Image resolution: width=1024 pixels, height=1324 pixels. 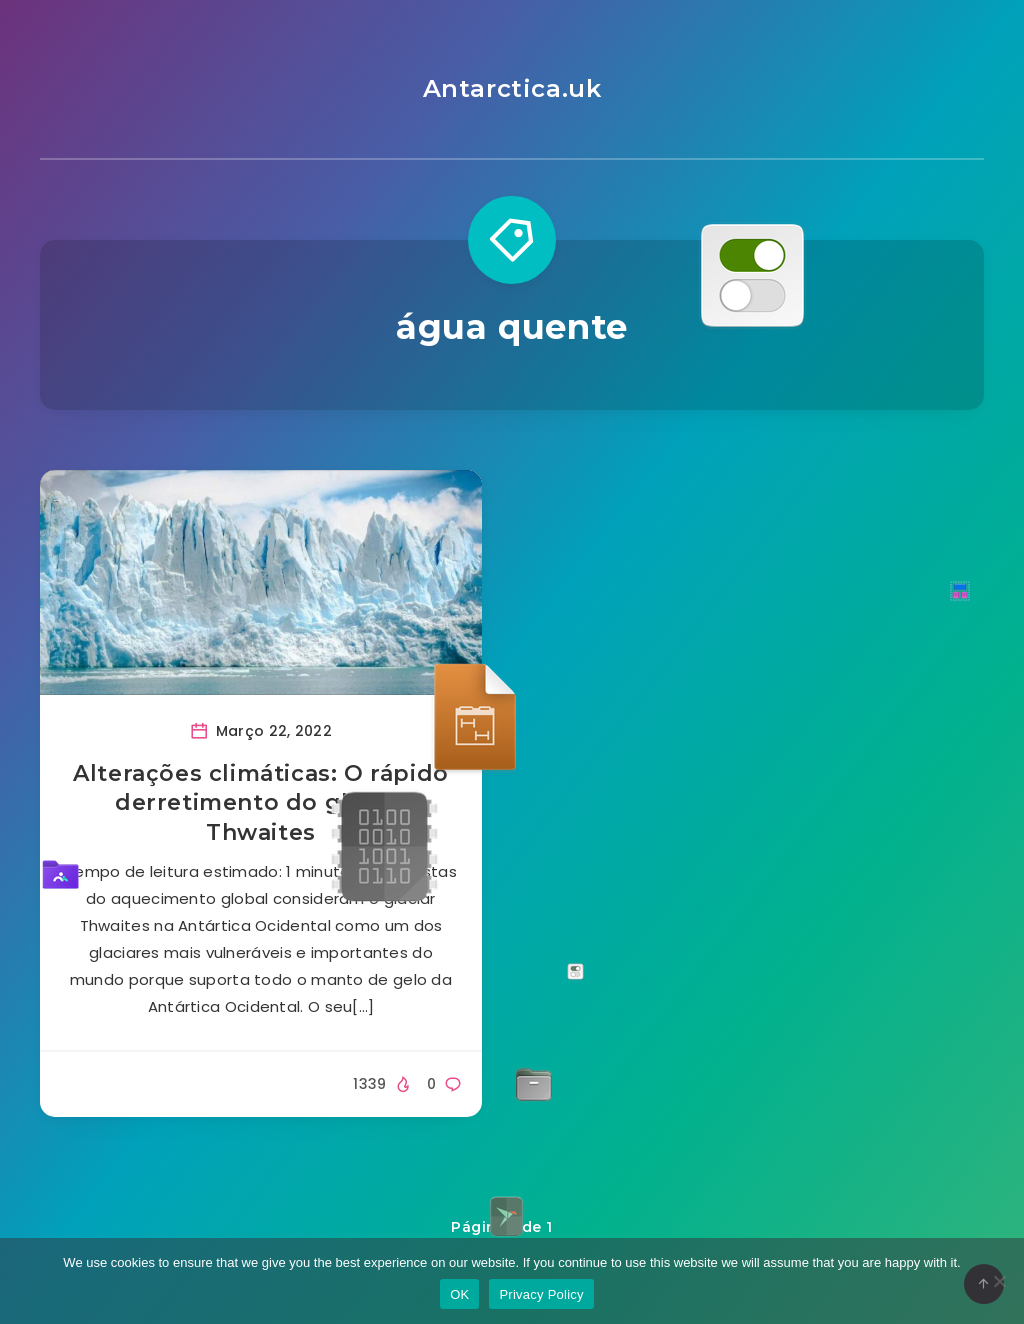 I want to click on a kplato project management file, so click(x=475, y=719).